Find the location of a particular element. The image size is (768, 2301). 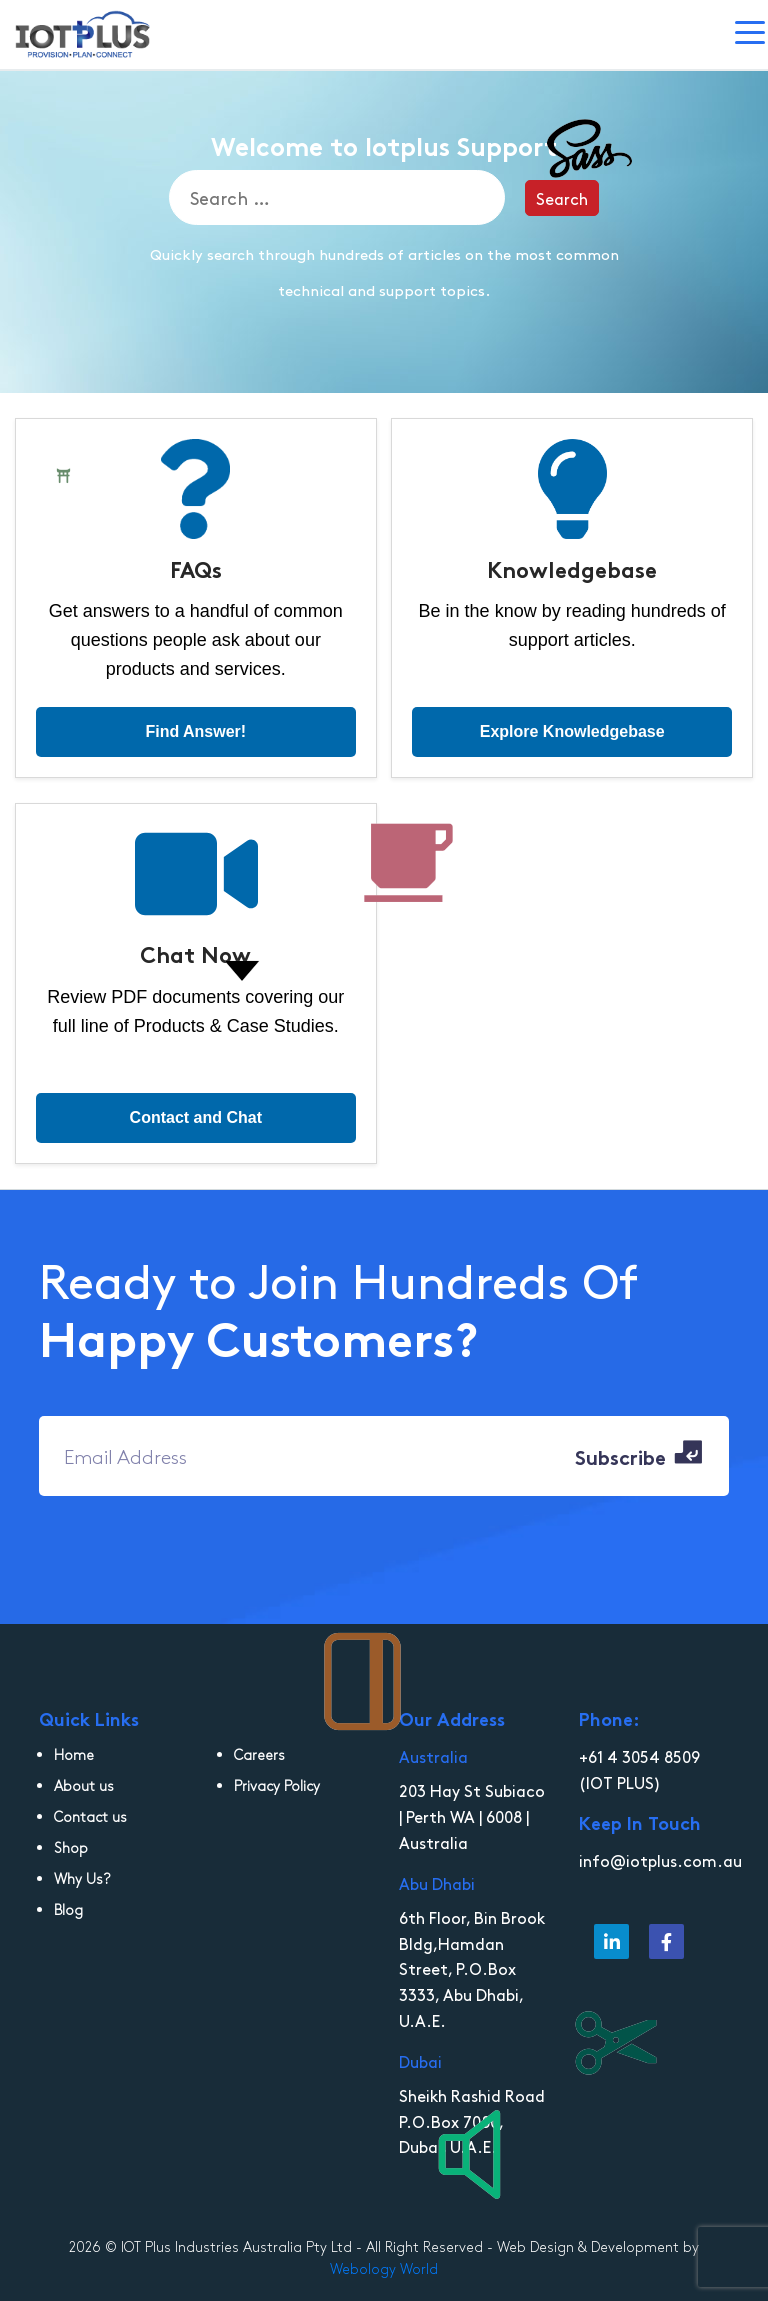

find nearby coffee shops or cafes is located at coordinates (408, 864).